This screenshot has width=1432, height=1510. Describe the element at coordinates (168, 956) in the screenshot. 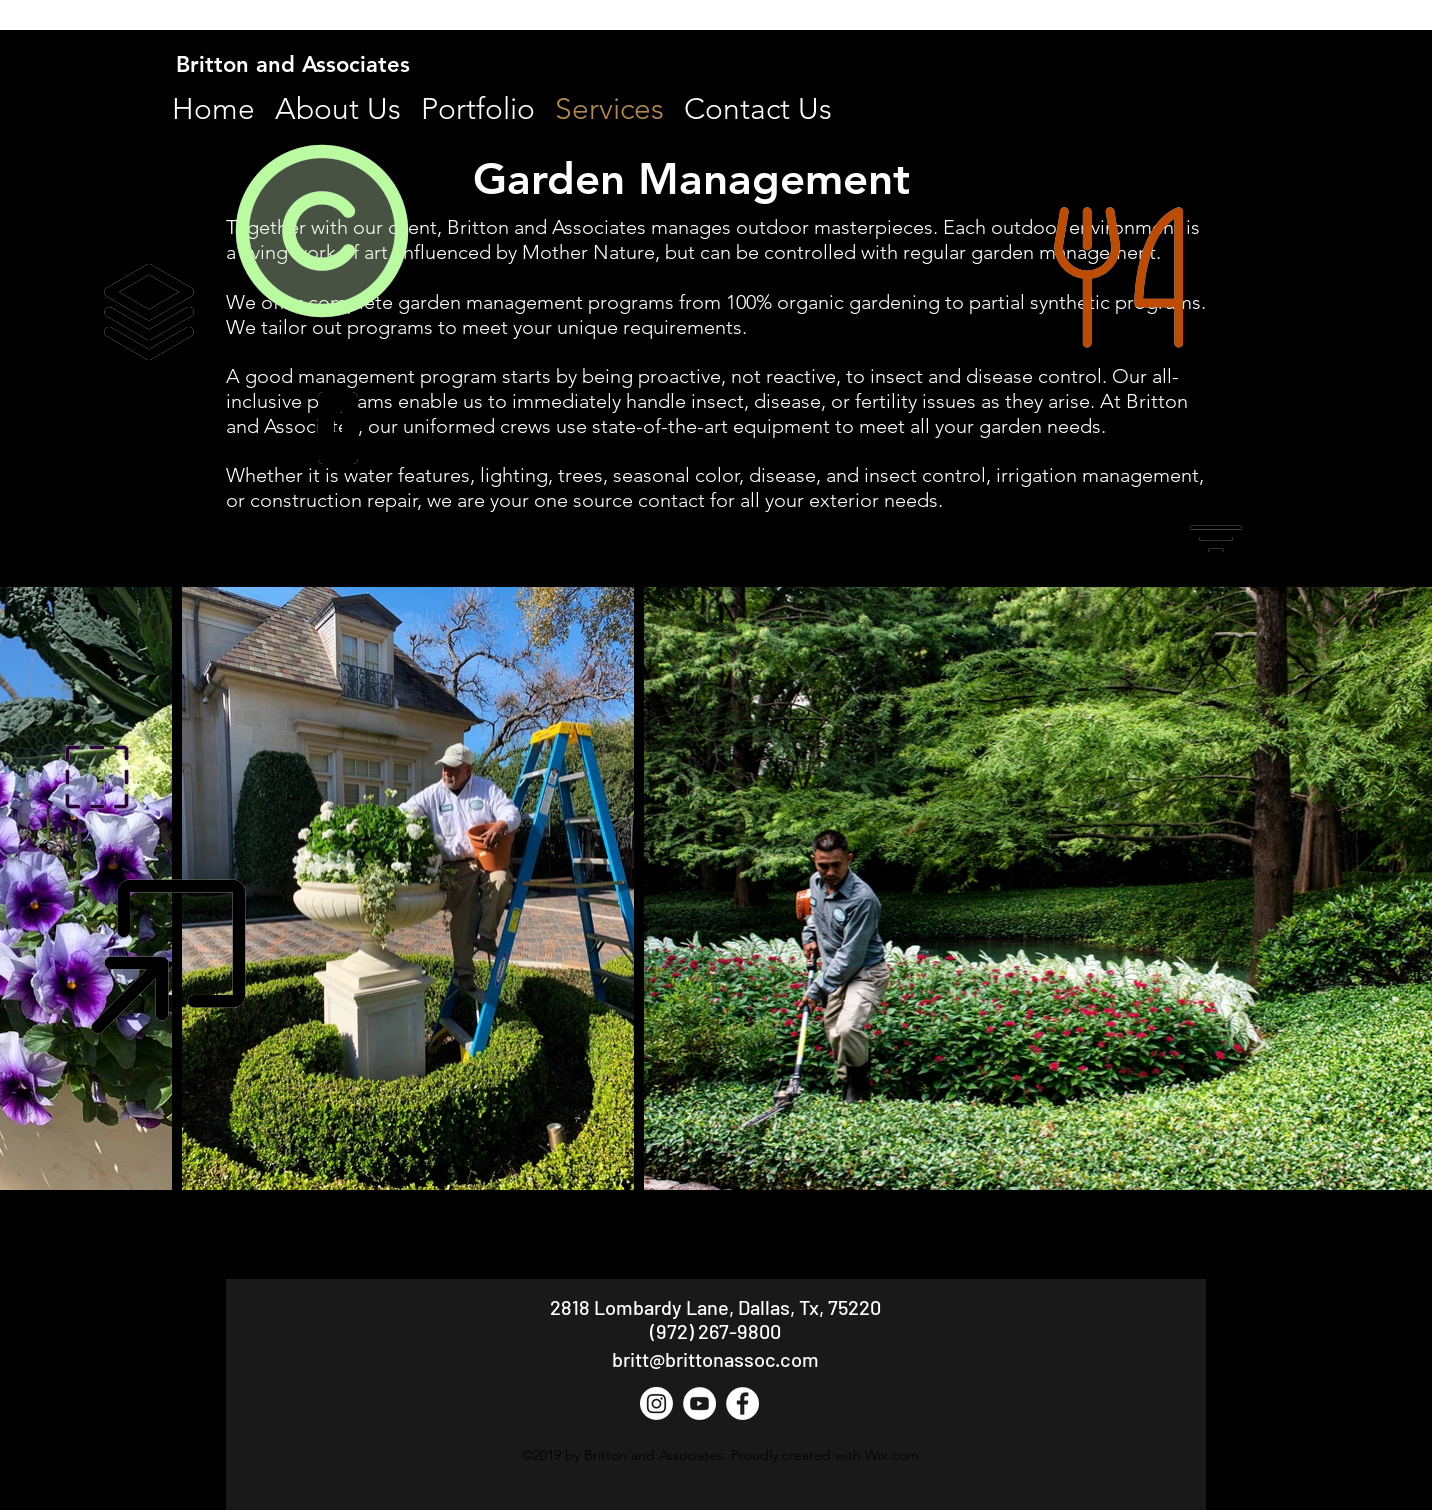

I see `open content in a new window` at that location.